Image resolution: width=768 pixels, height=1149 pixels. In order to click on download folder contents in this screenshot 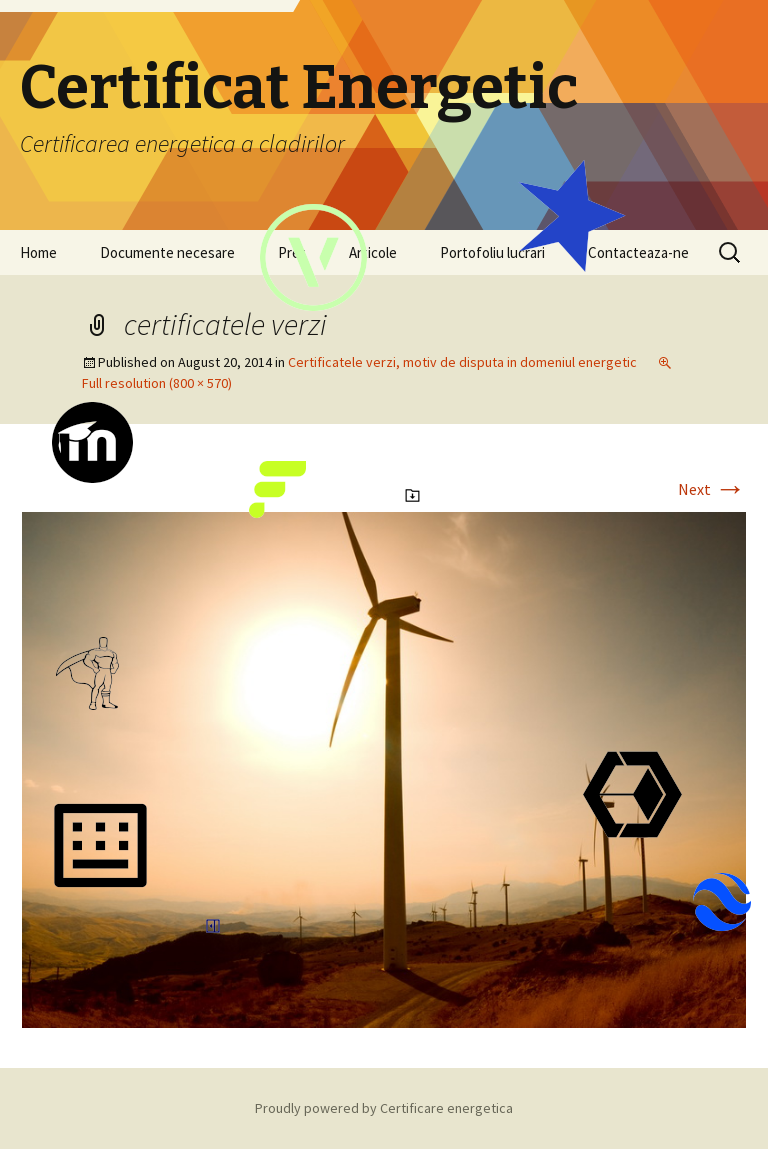, I will do `click(412, 495)`.